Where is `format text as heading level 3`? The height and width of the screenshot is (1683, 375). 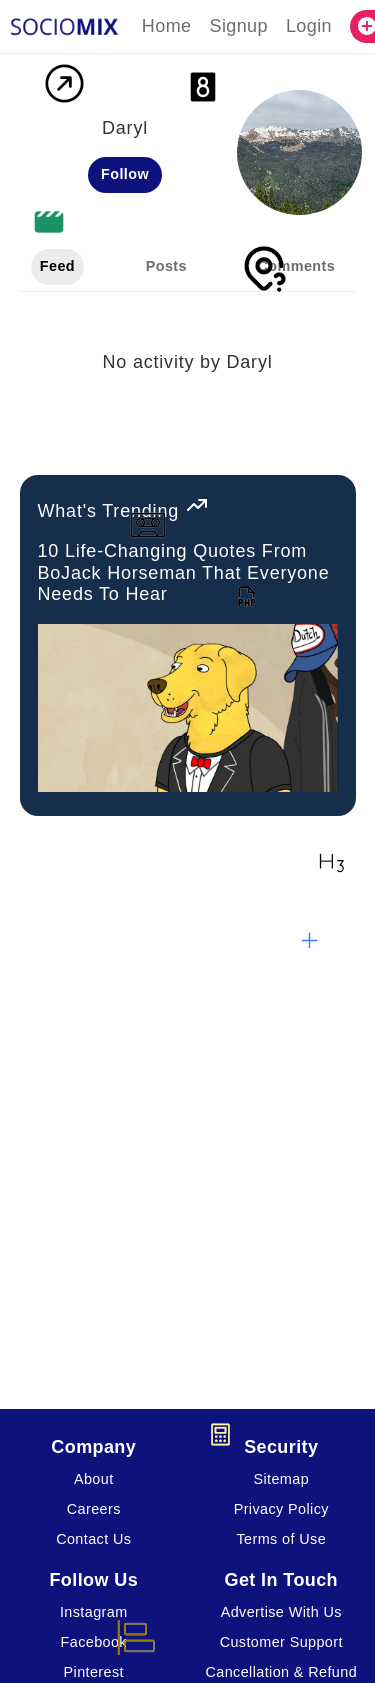 format text as heading level 3 is located at coordinates (330, 862).